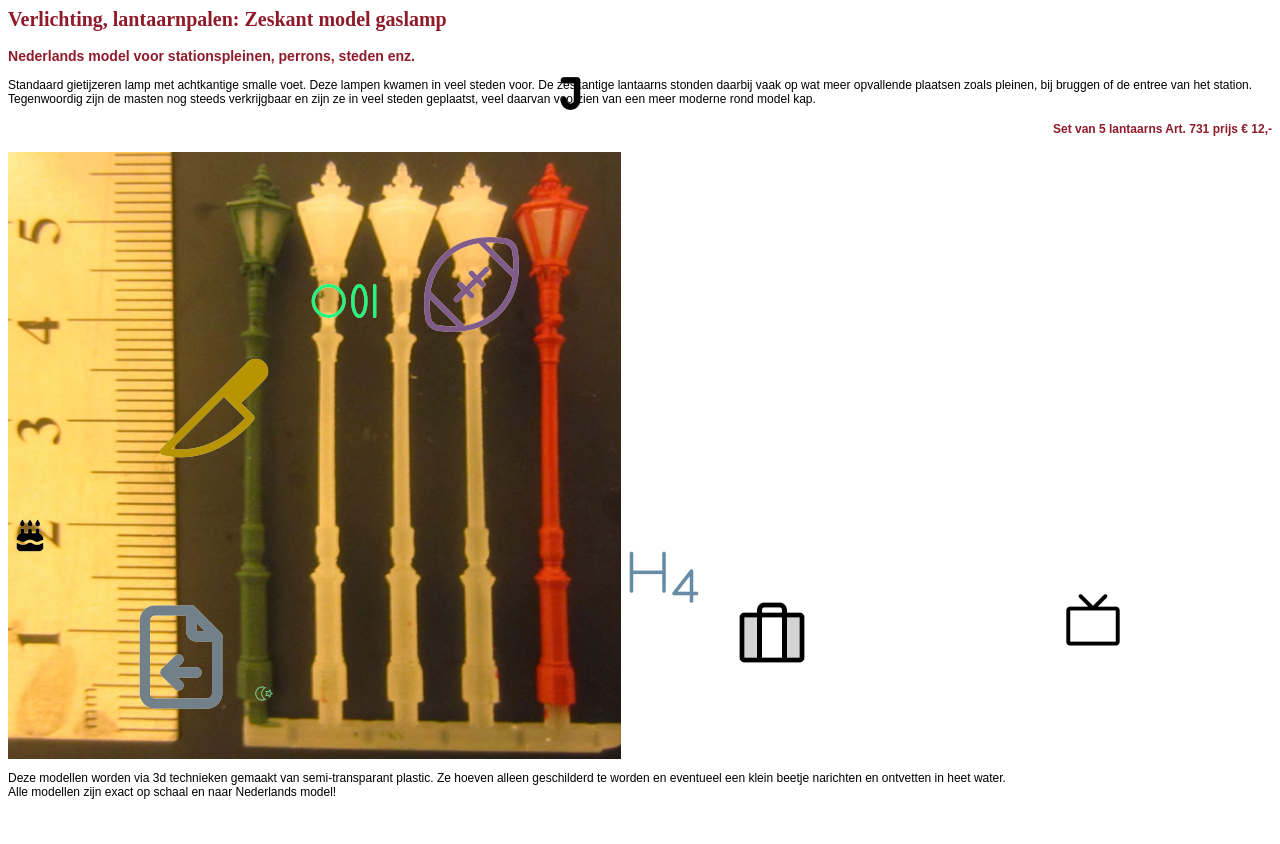 Image resolution: width=1280 pixels, height=844 pixels. What do you see at coordinates (181, 657) in the screenshot?
I see `import a file from another location` at bounding box center [181, 657].